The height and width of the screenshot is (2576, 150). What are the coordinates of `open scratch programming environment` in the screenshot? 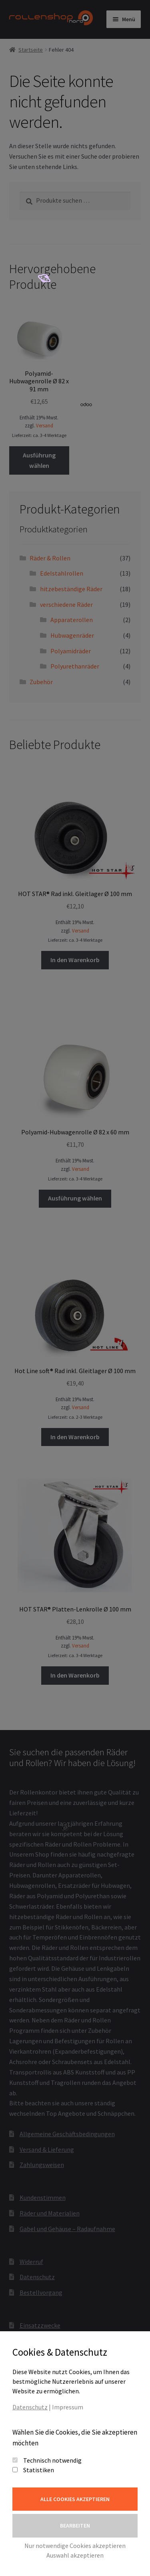 It's located at (65, 1827).